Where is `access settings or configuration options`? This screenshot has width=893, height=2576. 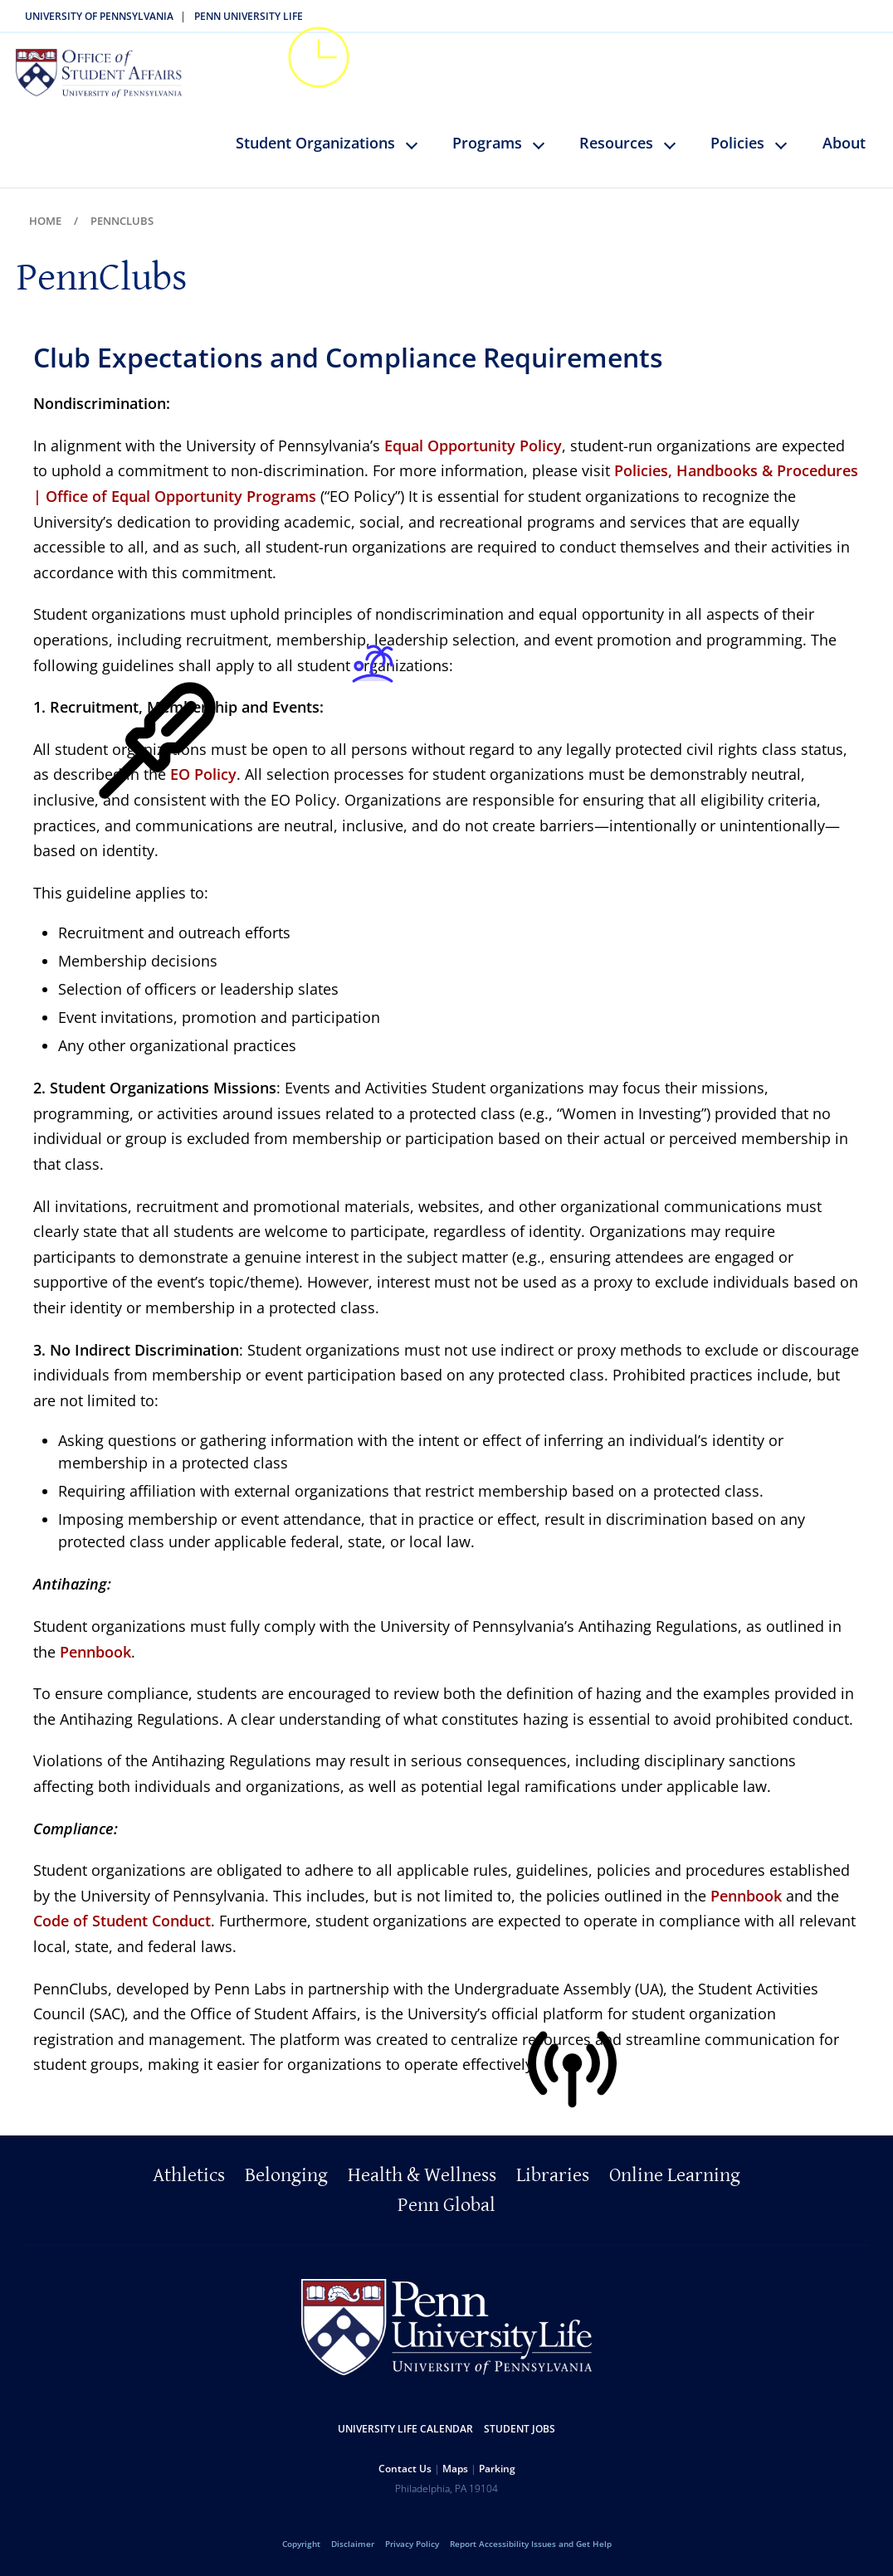 access settings or configuration options is located at coordinates (157, 740).